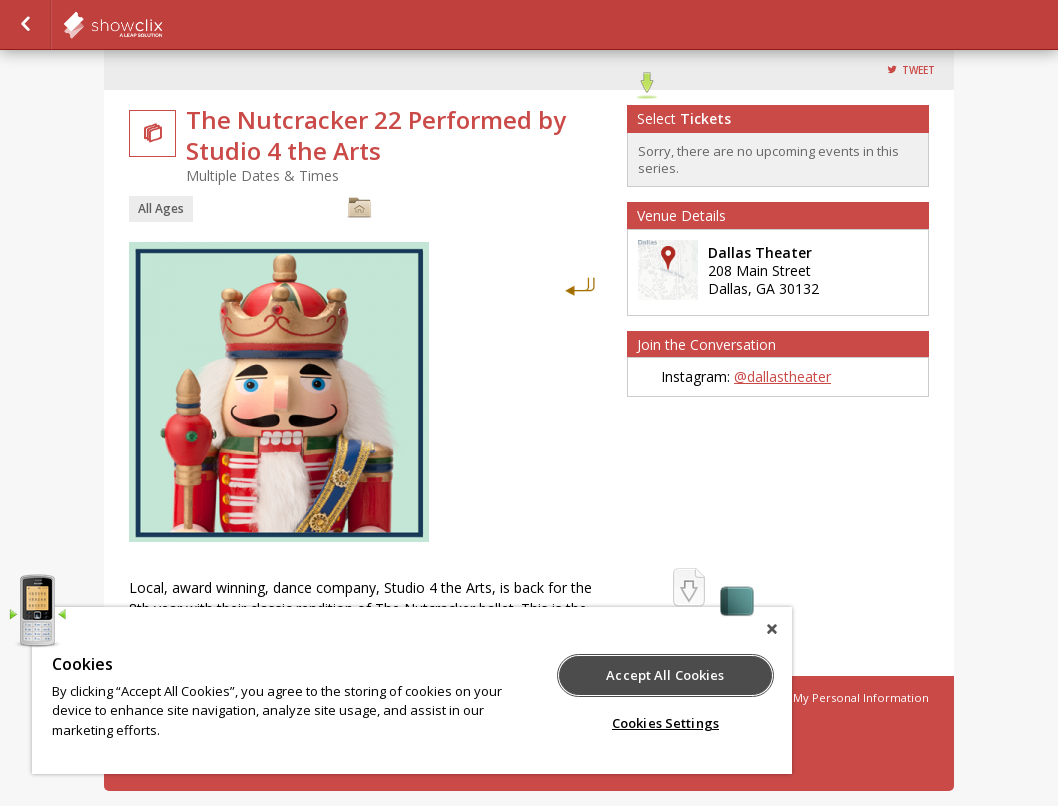 Image resolution: width=1058 pixels, height=806 pixels. What do you see at coordinates (38, 611) in the screenshot?
I see `indicates active cellular network connection` at bounding box center [38, 611].